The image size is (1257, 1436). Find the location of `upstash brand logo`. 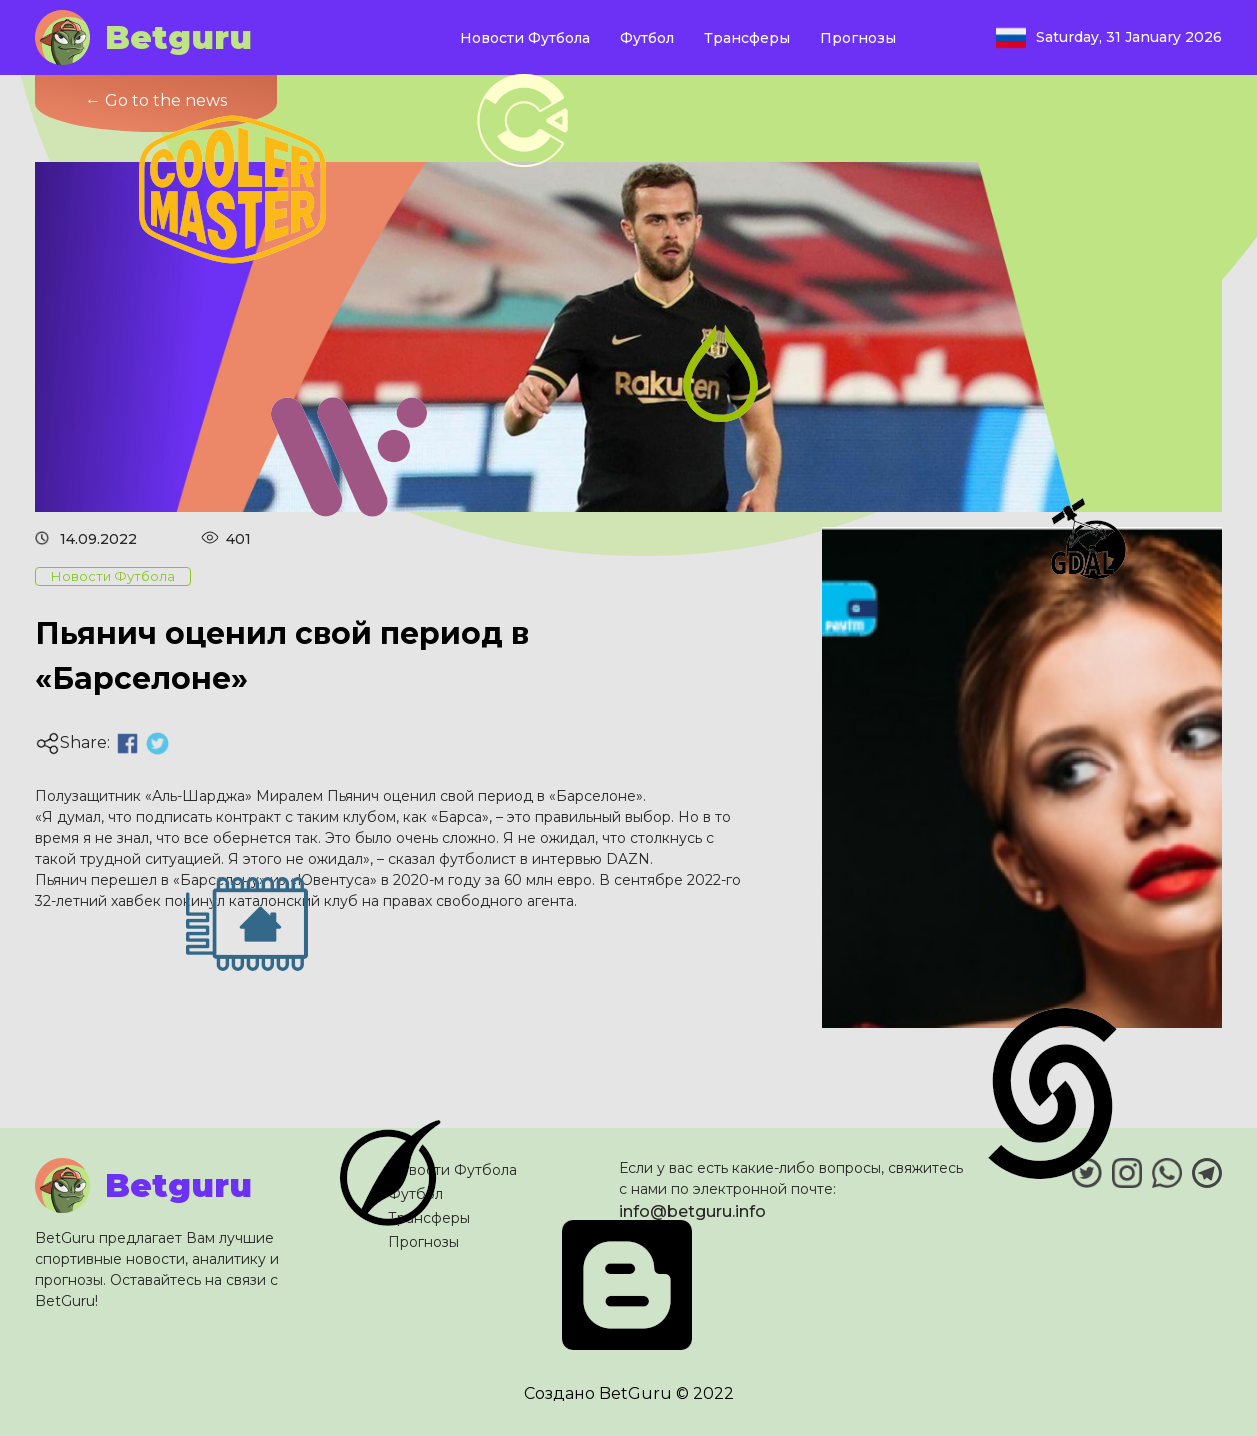

upstash brand logo is located at coordinates (1052, 1093).